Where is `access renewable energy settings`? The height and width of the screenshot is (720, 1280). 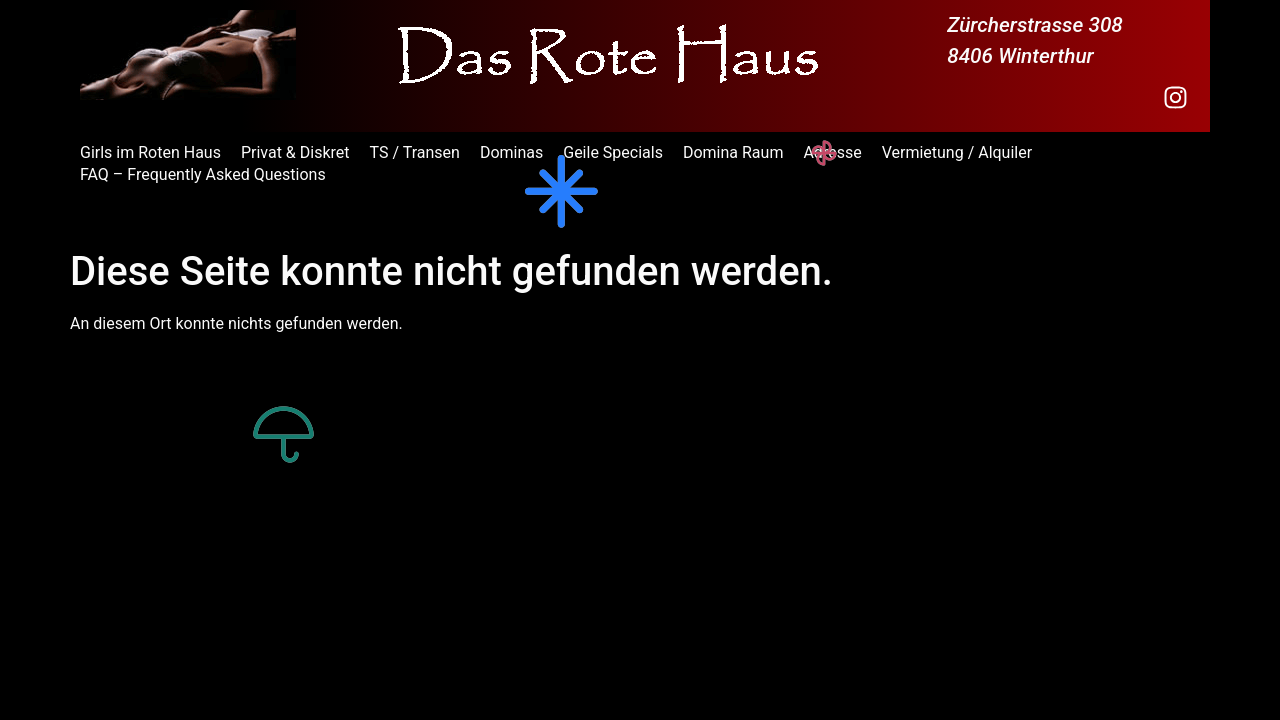 access renewable energy settings is located at coordinates (824, 153).